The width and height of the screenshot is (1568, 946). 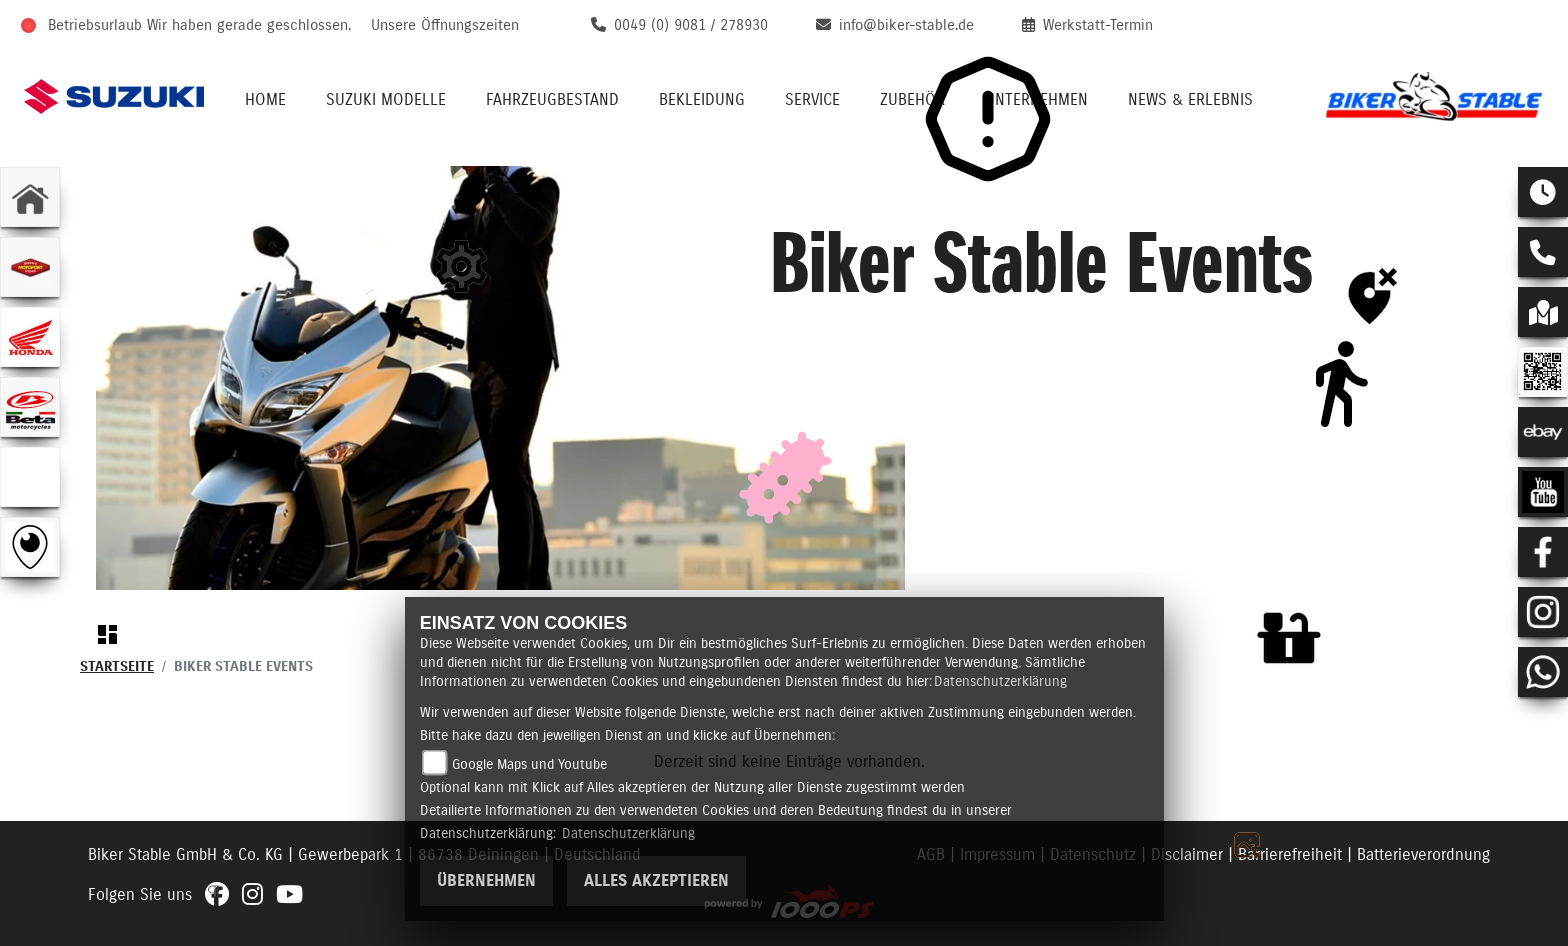 I want to click on indicates microbiology or bacterial content, so click(x=785, y=477).